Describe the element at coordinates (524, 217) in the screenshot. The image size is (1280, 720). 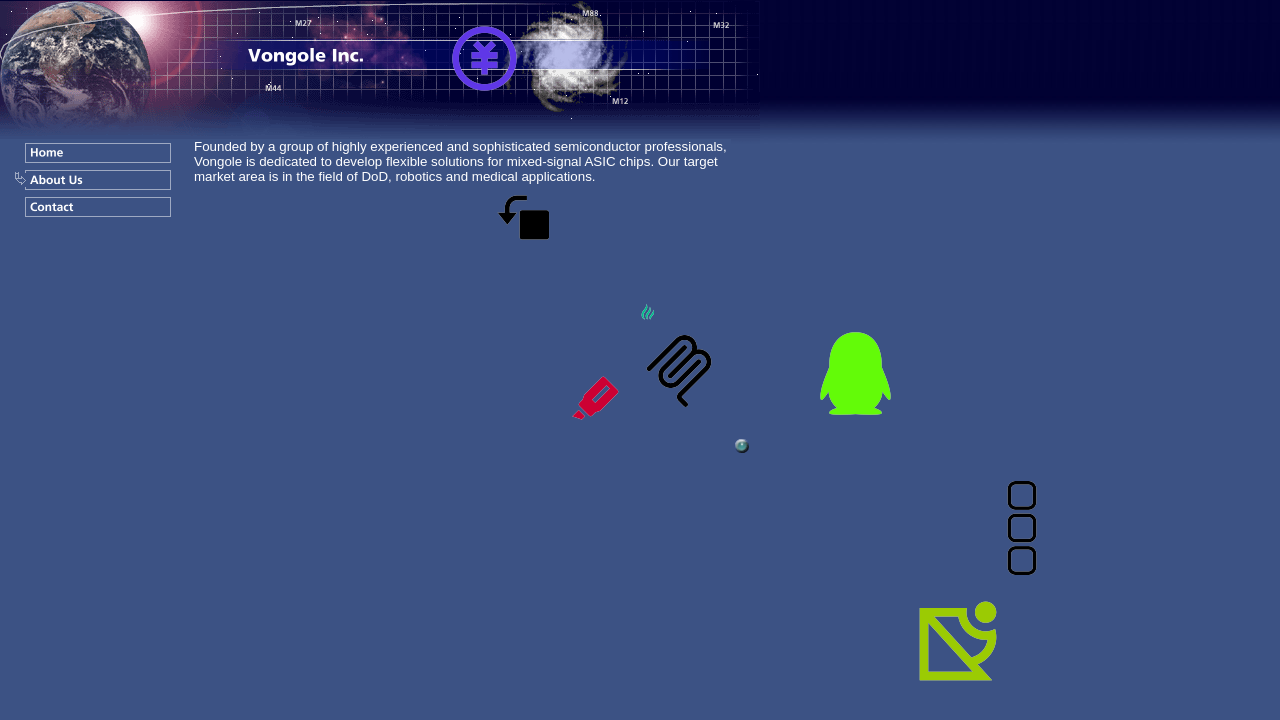
I see `rotate object counterclockwise` at that location.